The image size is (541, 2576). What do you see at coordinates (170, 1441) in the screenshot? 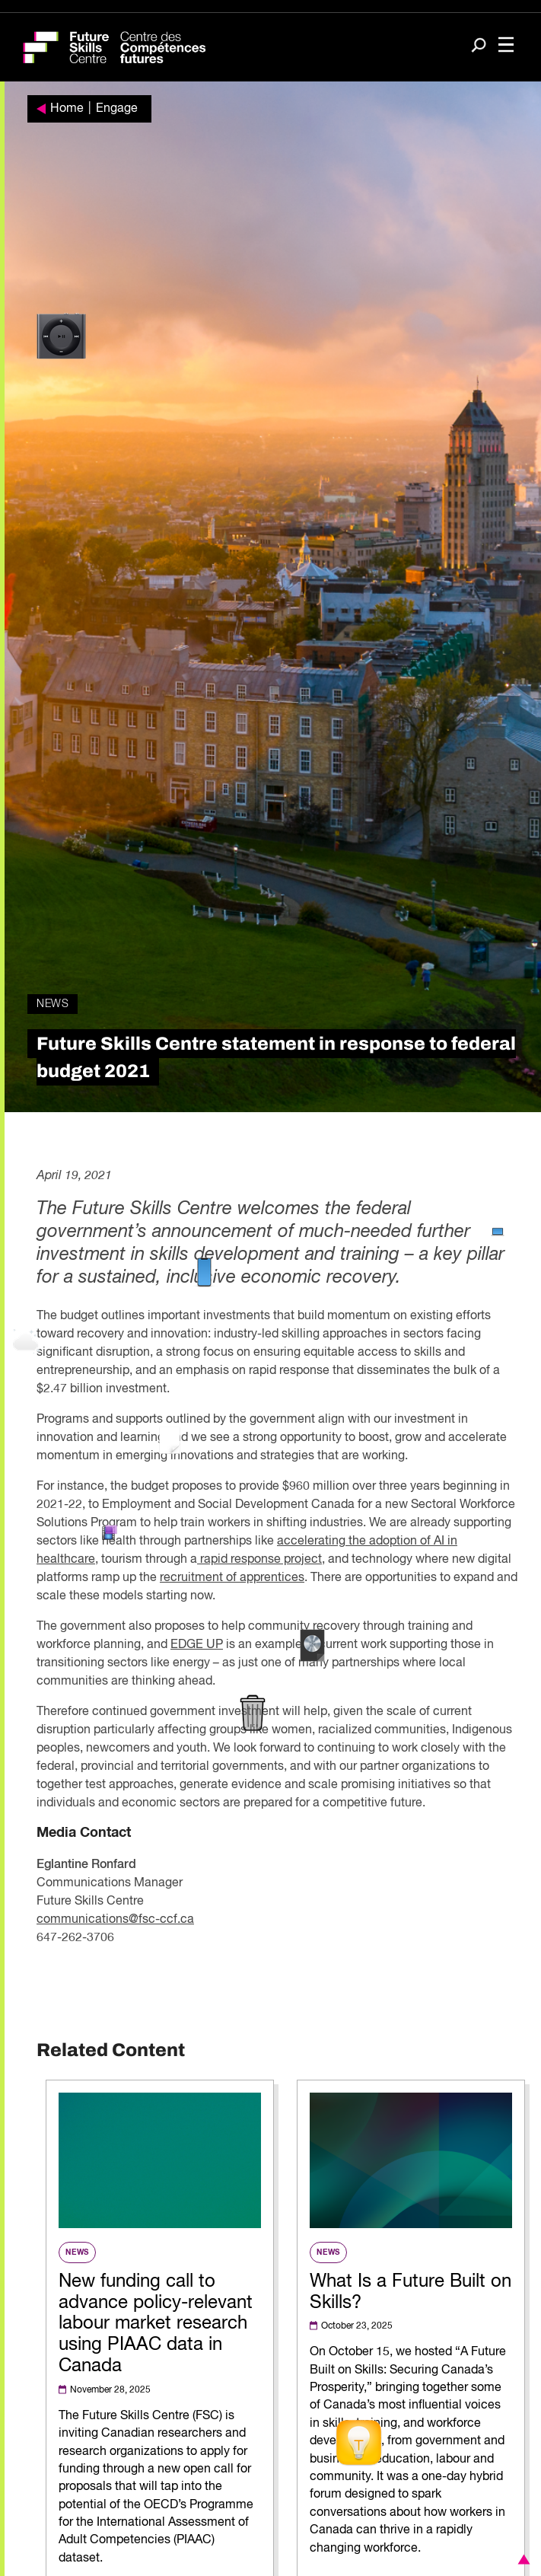
I see `a blank document or stationery template` at bounding box center [170, 1441].